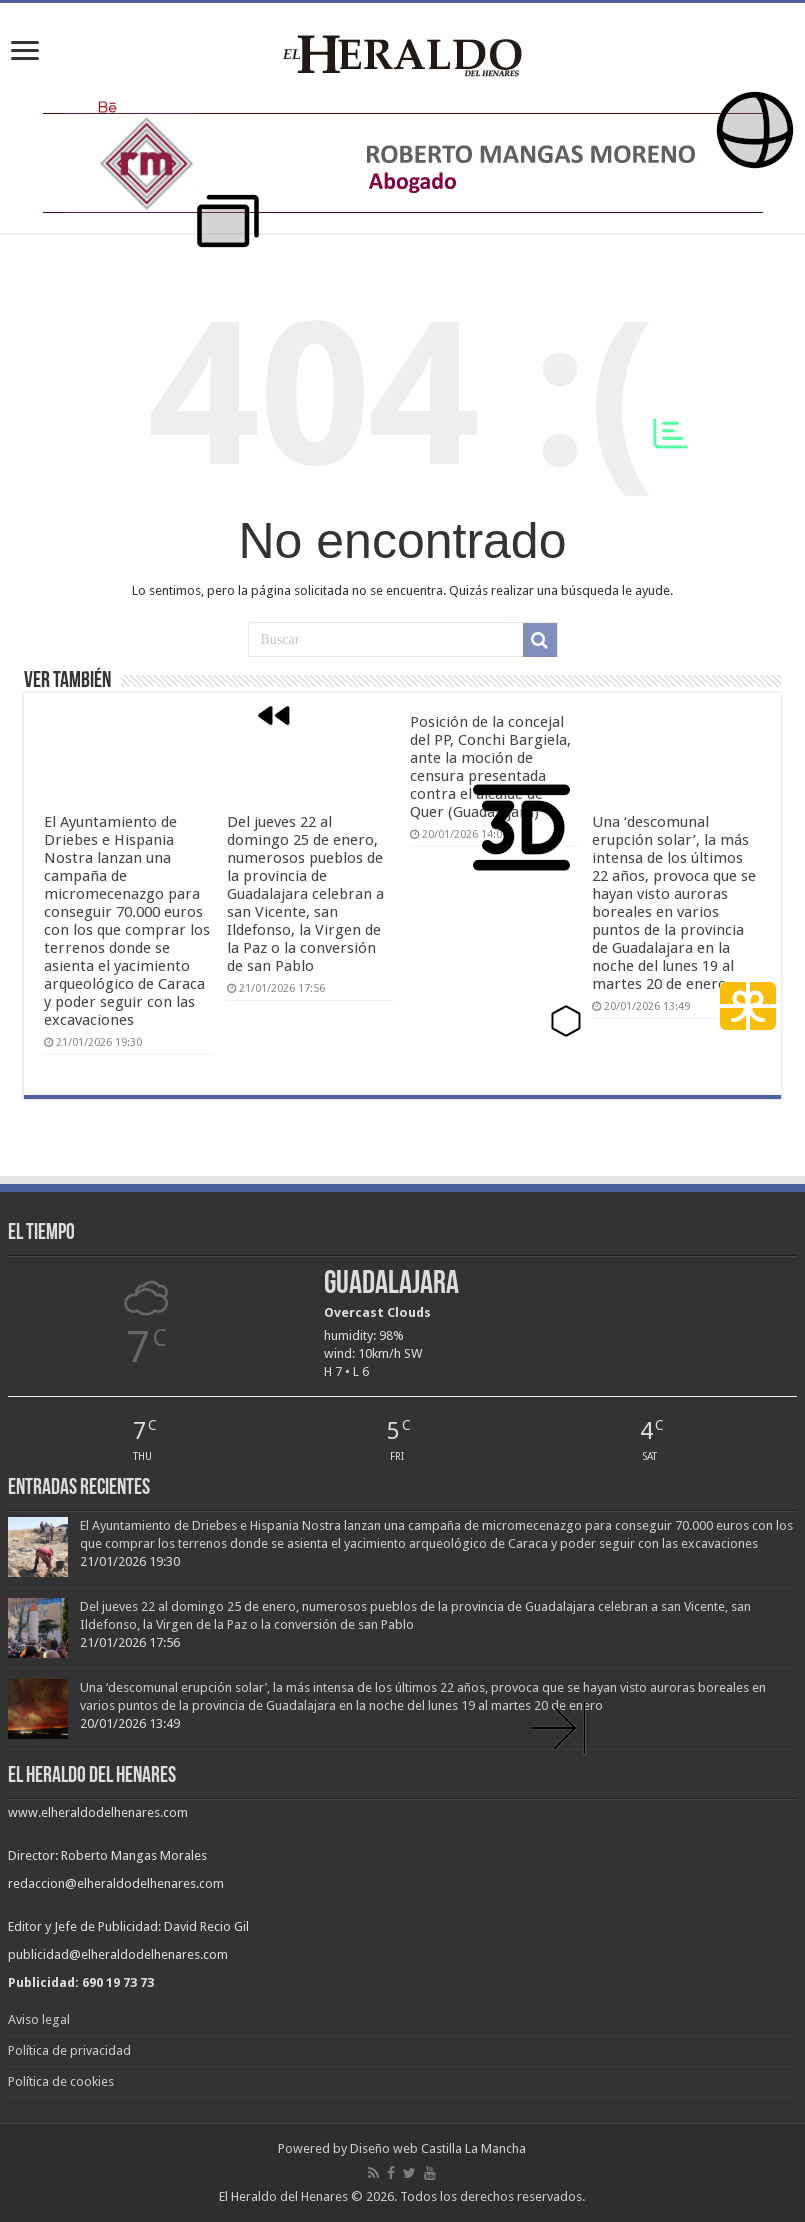  What do you see at coordinates (670, 433) in the screenshot?
I see `view analytics or statistics` at bounding box center [670, 433].